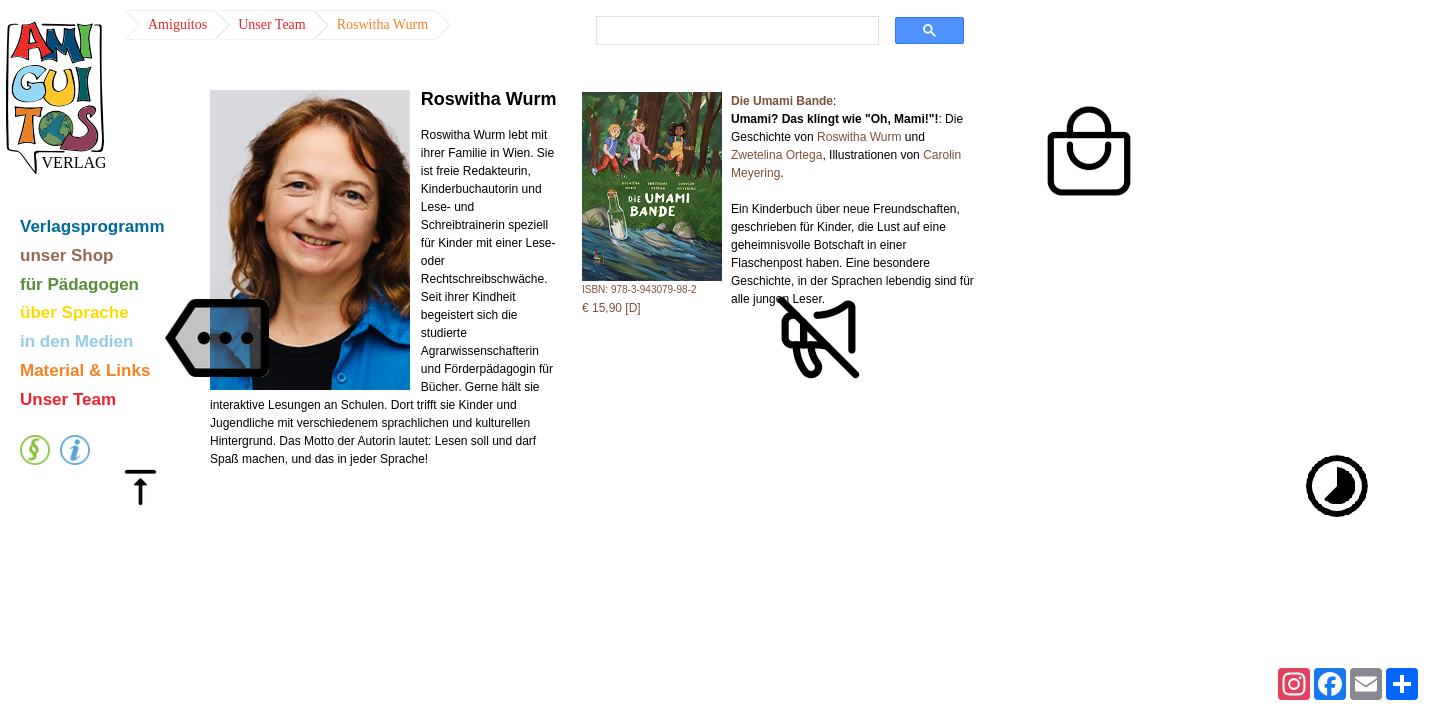 The width and height of the screenshot is (1440, 720). I want to click on align content to the top, so click(140, 487).